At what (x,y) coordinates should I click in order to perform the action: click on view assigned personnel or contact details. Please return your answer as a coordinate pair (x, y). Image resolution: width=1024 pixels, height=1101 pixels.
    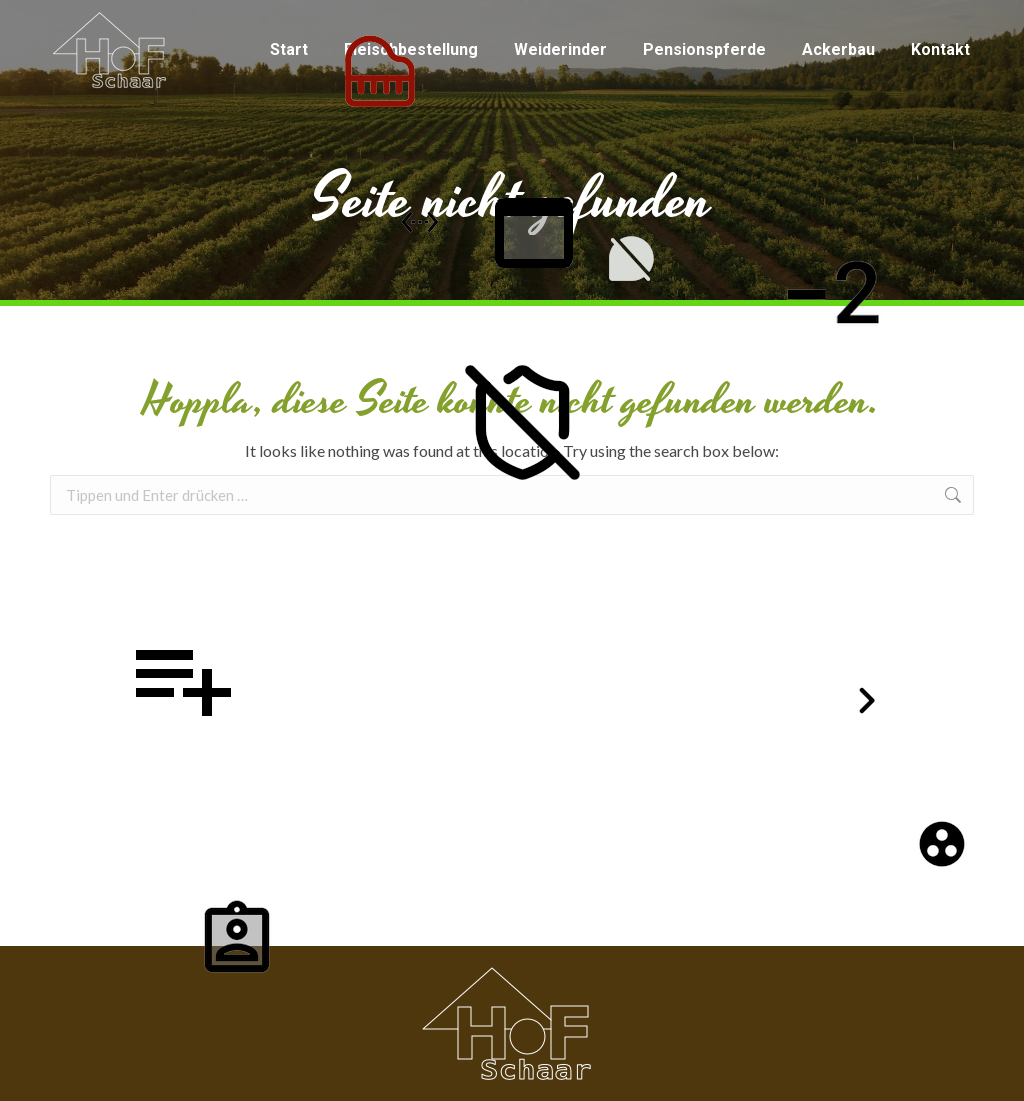
    Looking at the image, I should click on (237, 940).